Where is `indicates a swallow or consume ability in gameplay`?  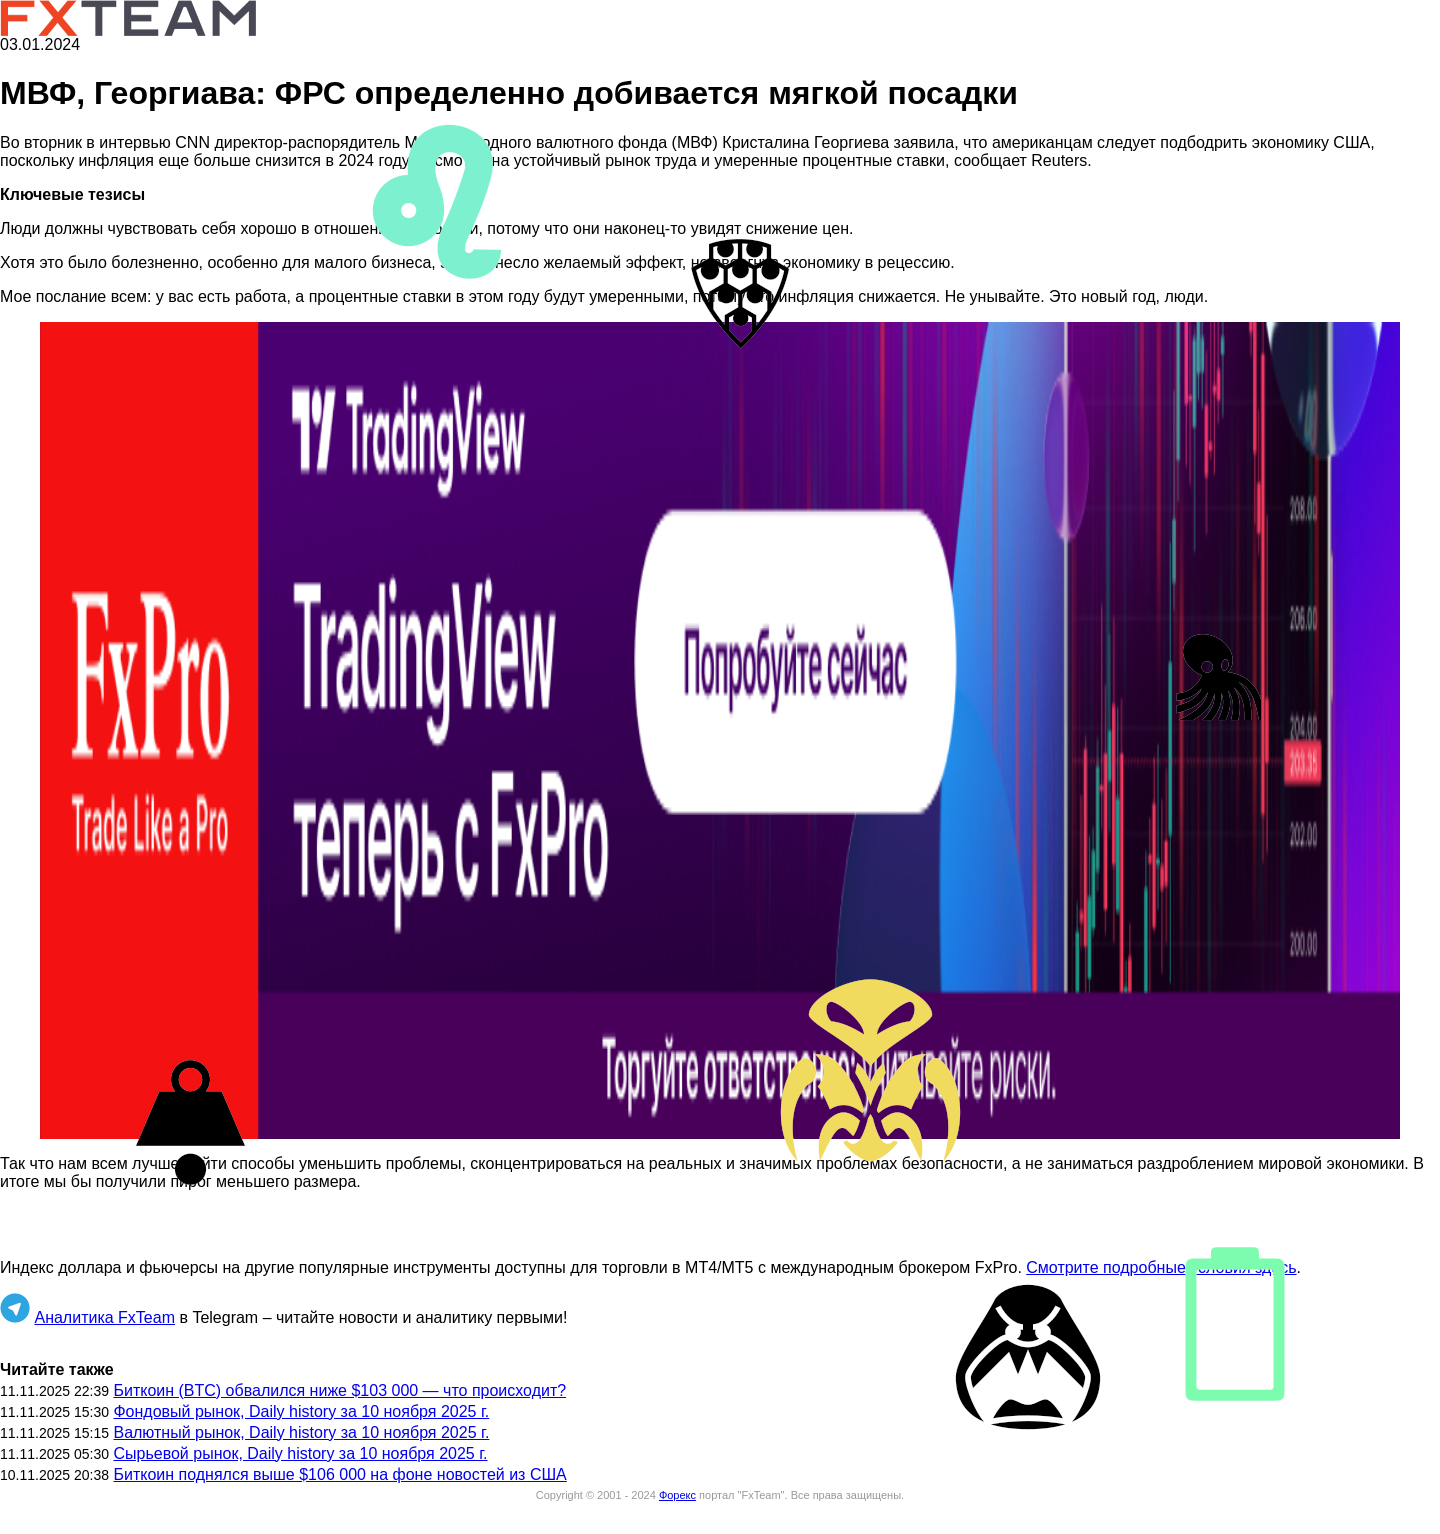 indicates a swallow or consume ability in gameplay is located at coordinates (1028, 1357).